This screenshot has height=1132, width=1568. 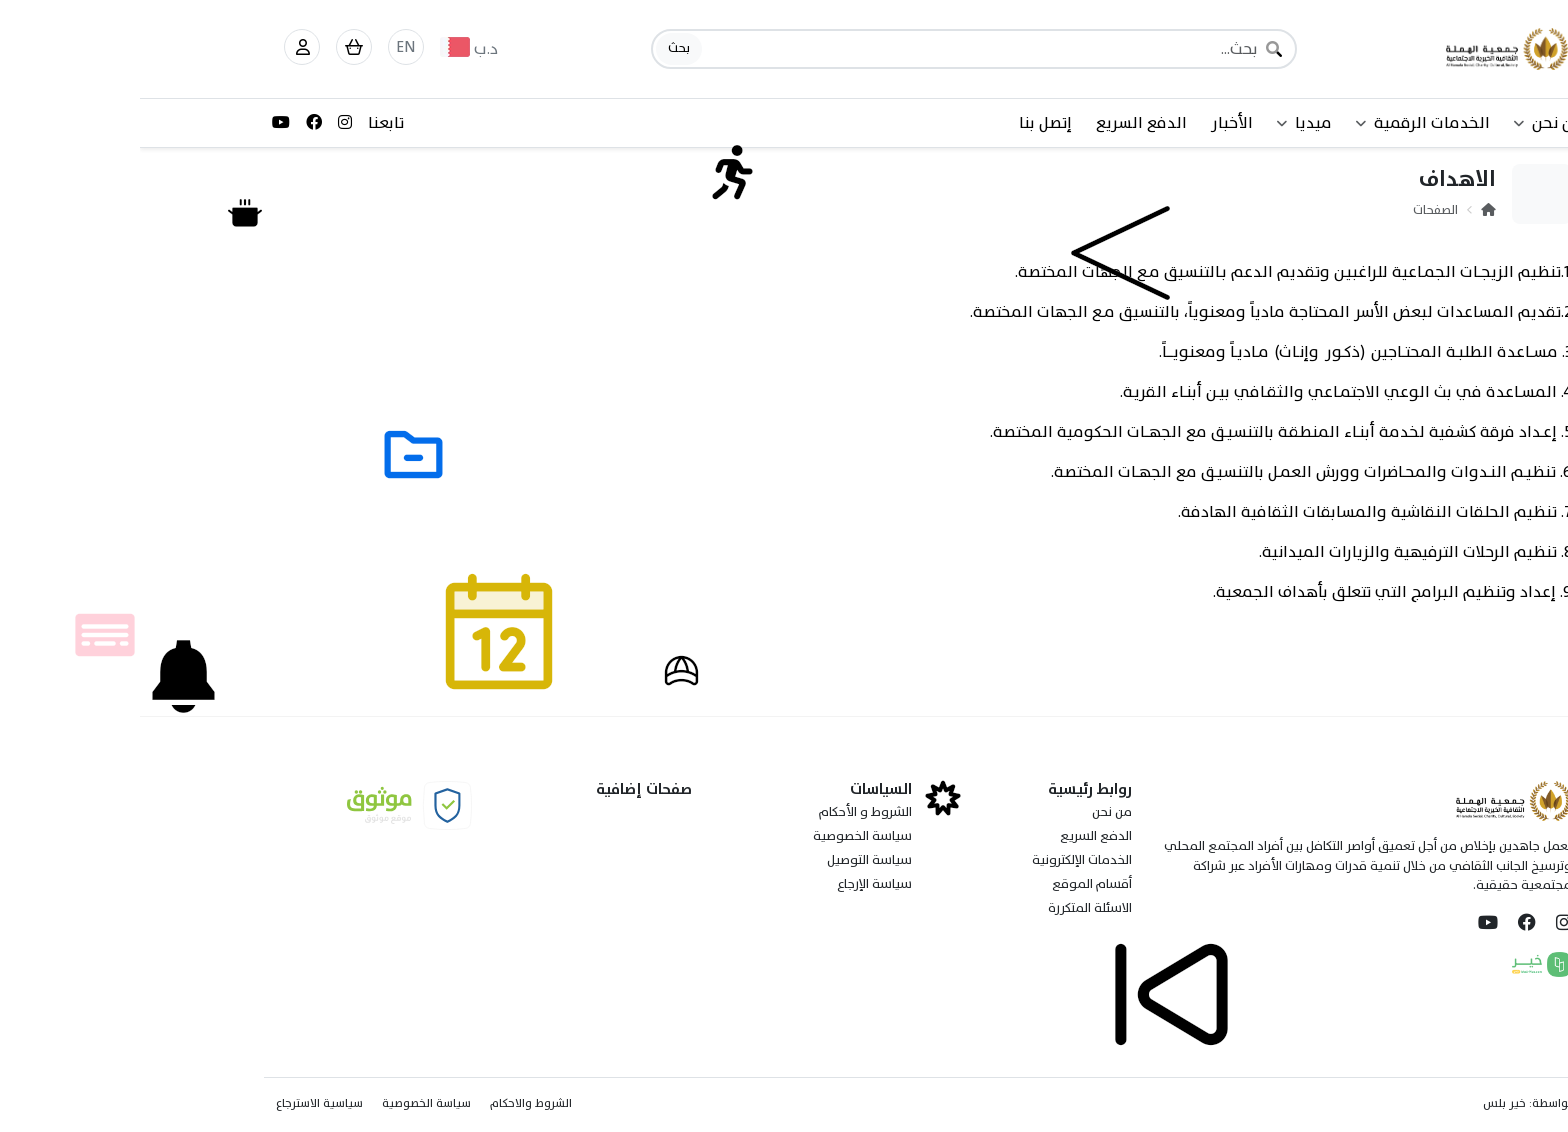 I want to click on browse hats or headwear category, so click(x=681, y=672).